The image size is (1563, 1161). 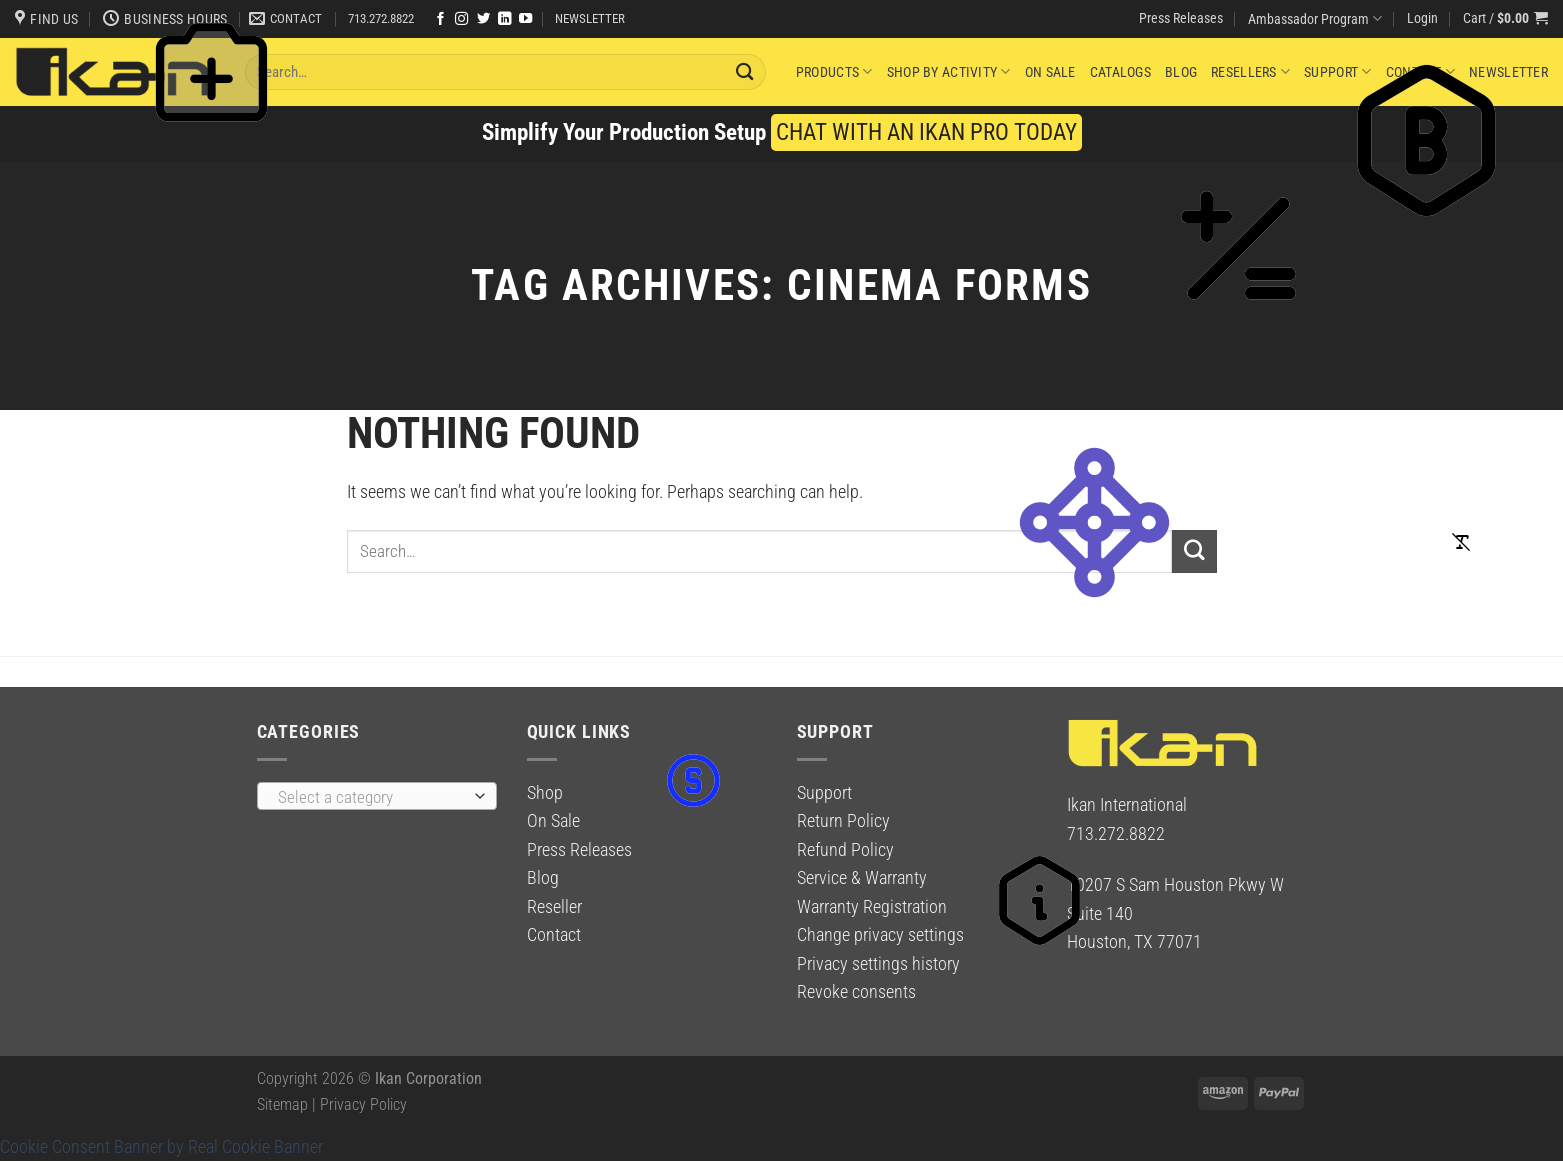 I want to click on add a new photo, so click(x=211, y=74).